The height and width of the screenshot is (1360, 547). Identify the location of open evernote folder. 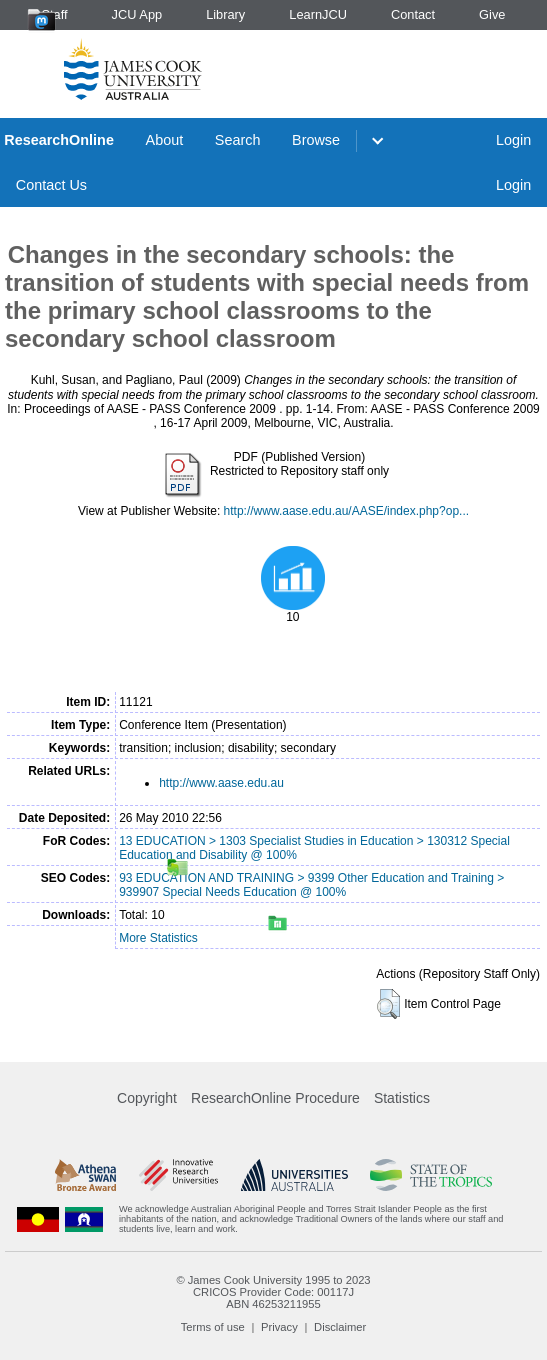
(177, 867).